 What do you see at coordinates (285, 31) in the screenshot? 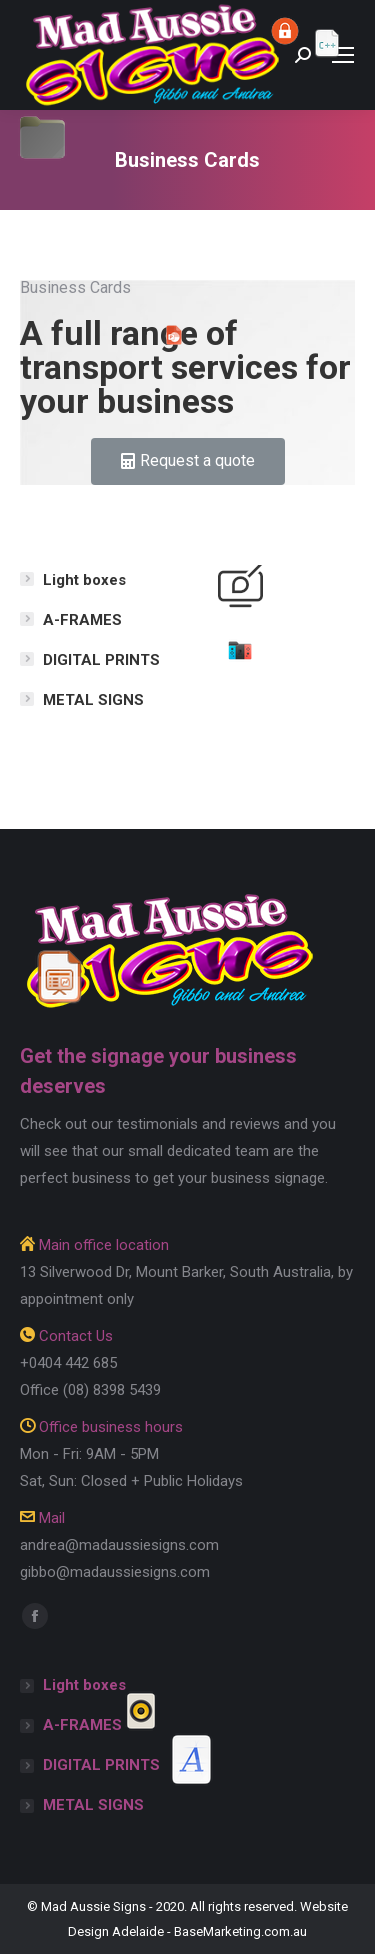
I see `lock the screen` at bounding box center [285, 31].